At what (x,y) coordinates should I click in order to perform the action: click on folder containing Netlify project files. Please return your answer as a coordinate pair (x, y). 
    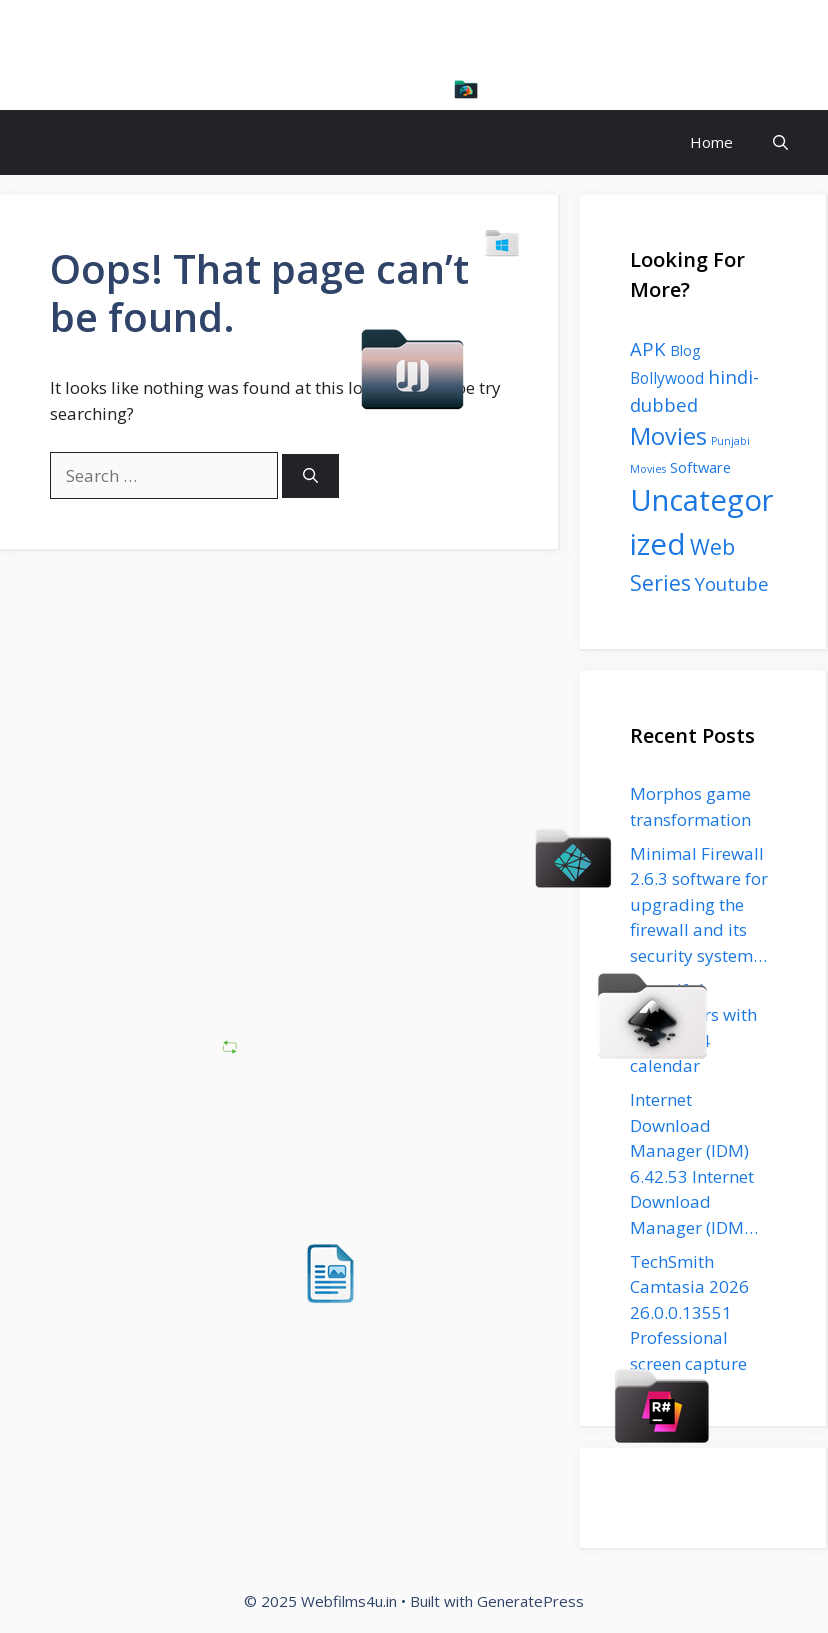
    Looking at the image, I should click on (573, 860).